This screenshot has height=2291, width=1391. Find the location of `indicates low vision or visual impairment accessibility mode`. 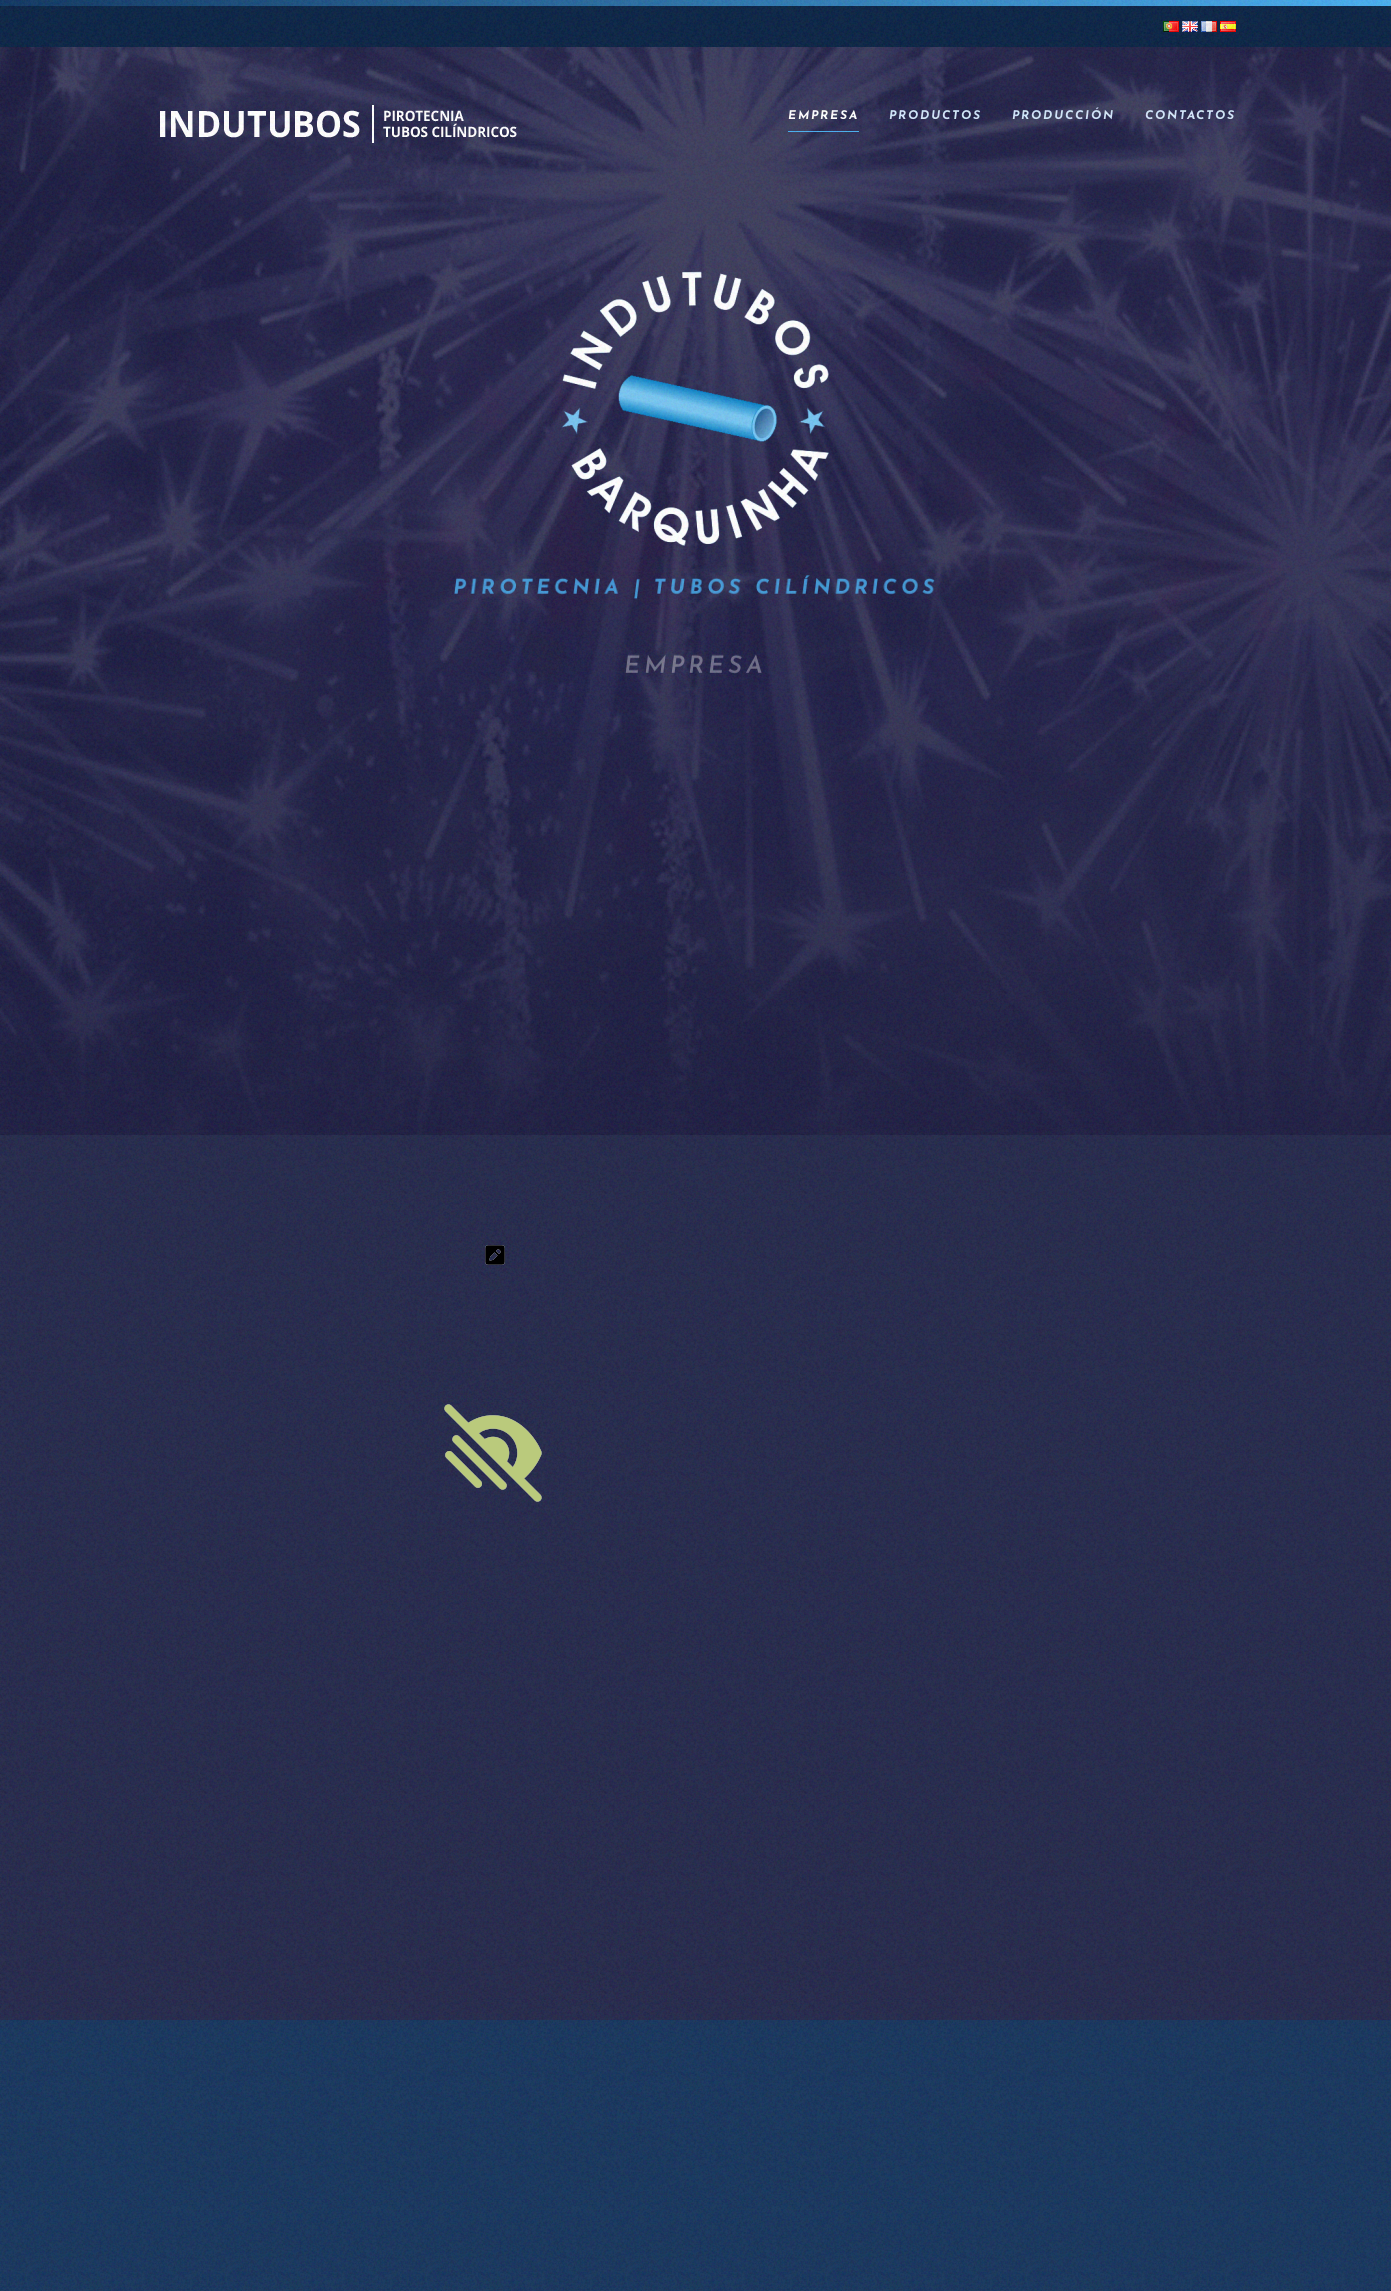

indicates low vision or visual impairment accessibility mode is located at coordinates (493, 1453).